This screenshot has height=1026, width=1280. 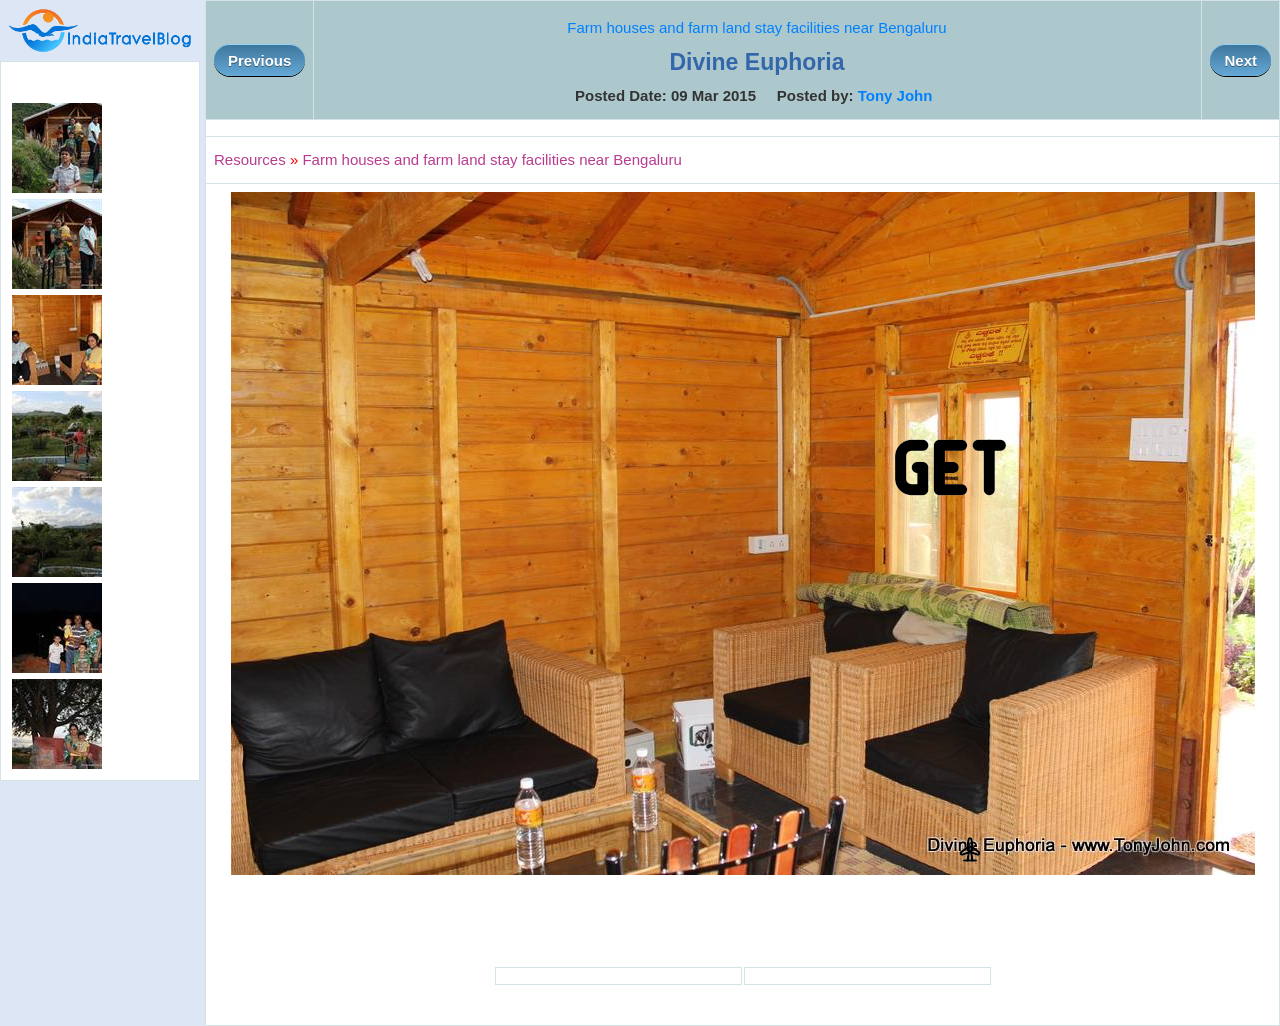 I want to click on indicates an HTTP GET request method, so click(x=950, y=467).